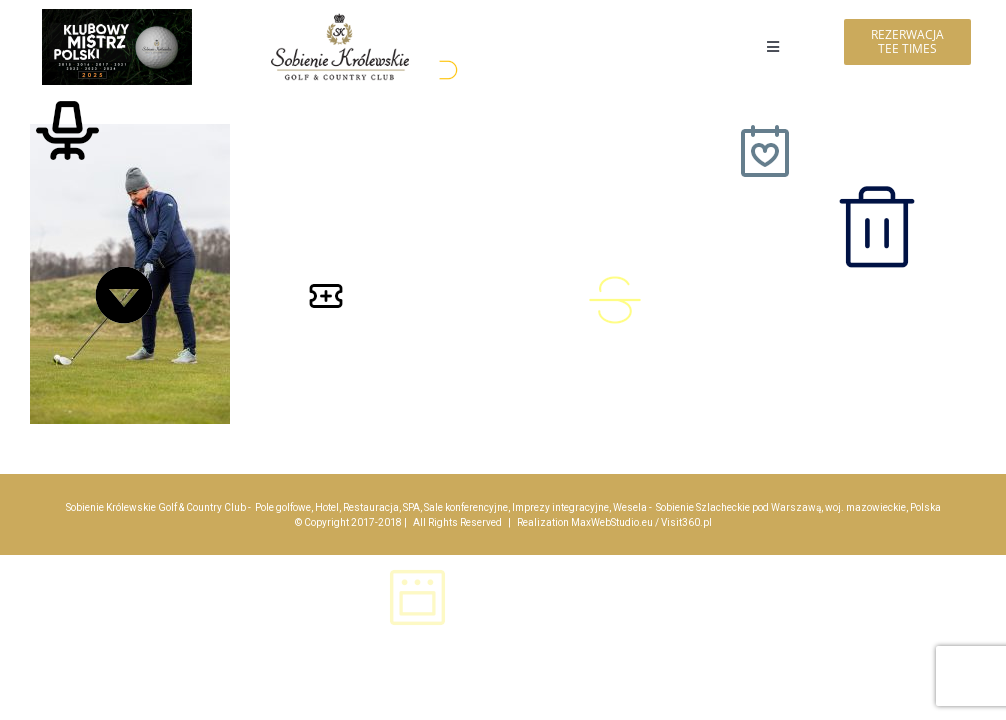 This screenshot has width=1006, height=720. I want to click on apply strikethrough formatting to selected text, so click(615, 300).